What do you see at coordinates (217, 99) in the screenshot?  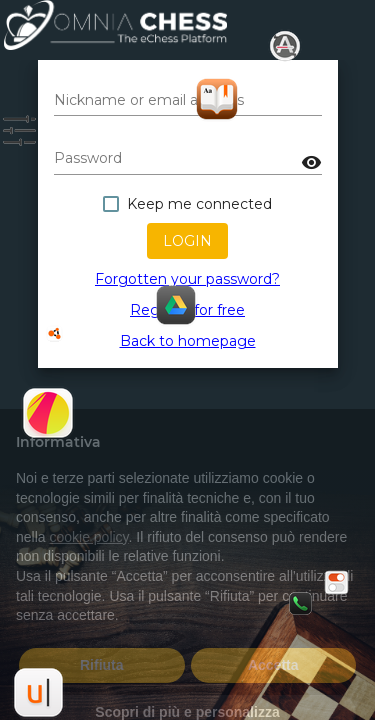 I see `open QuickLookup dictionary app` at bounding box center [217, 99].